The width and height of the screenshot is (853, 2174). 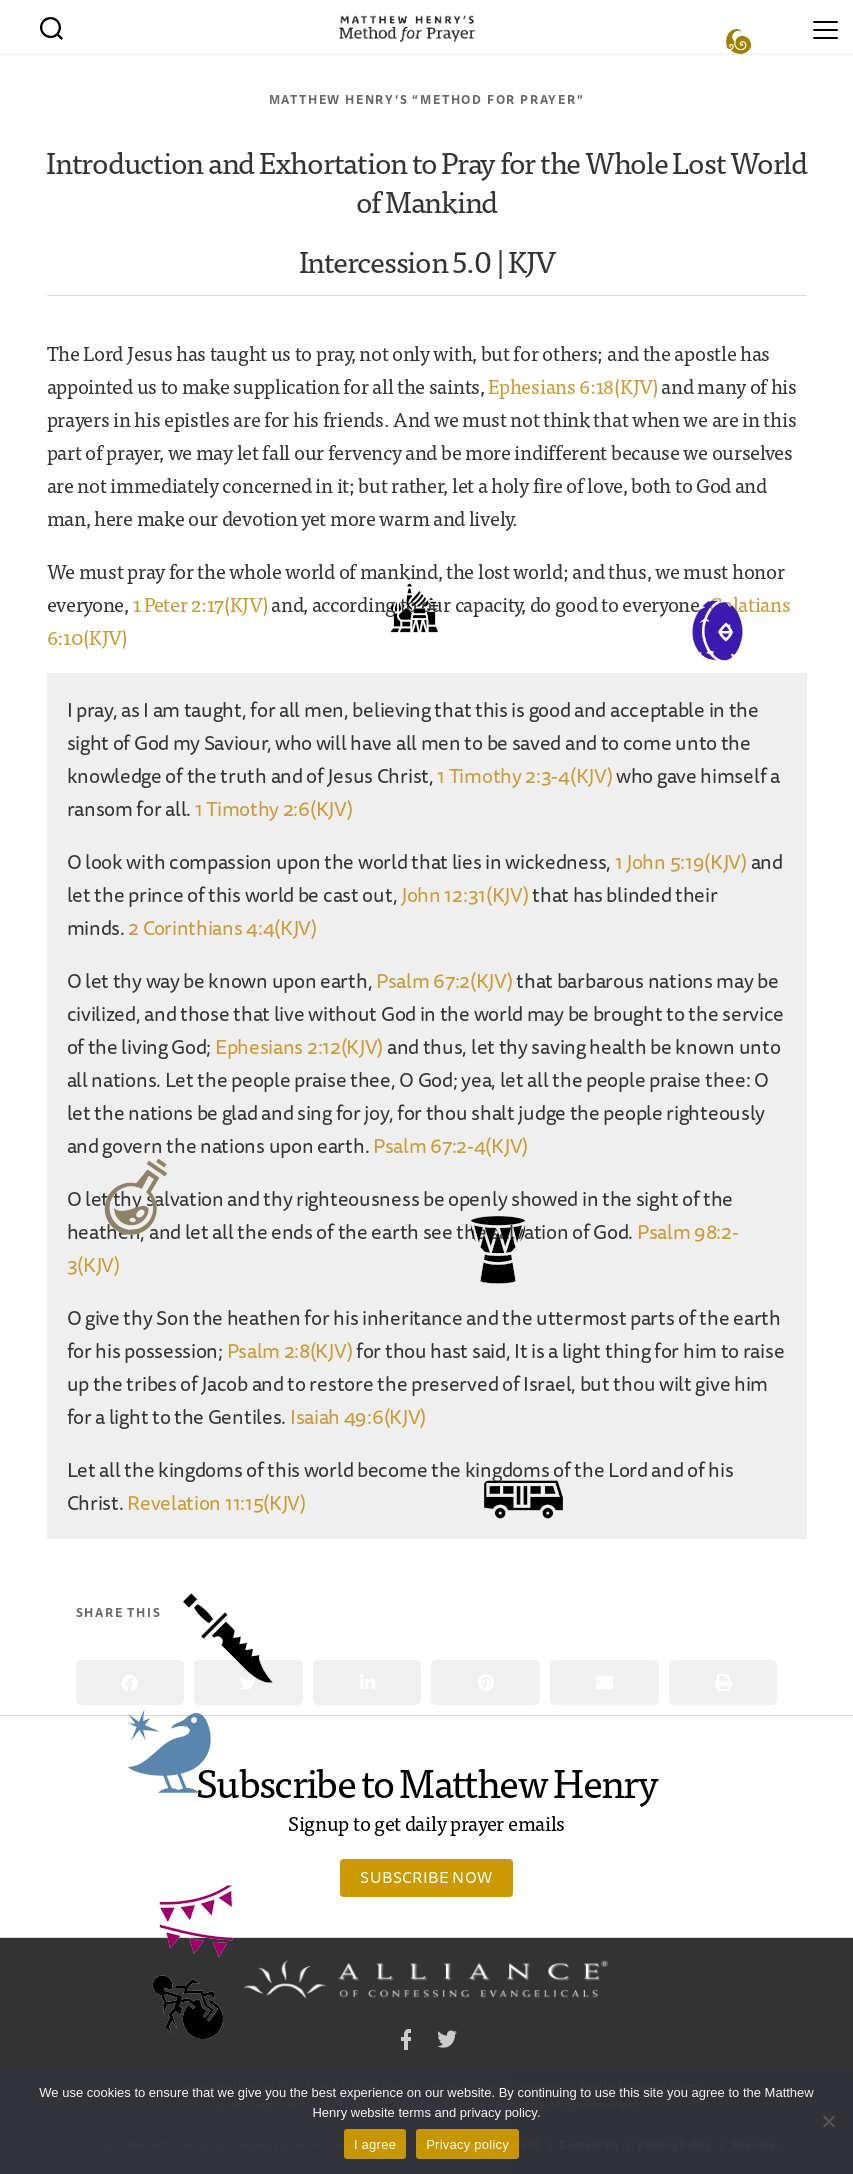 I want to click on view public transit options, so click(x=523, y=1499).